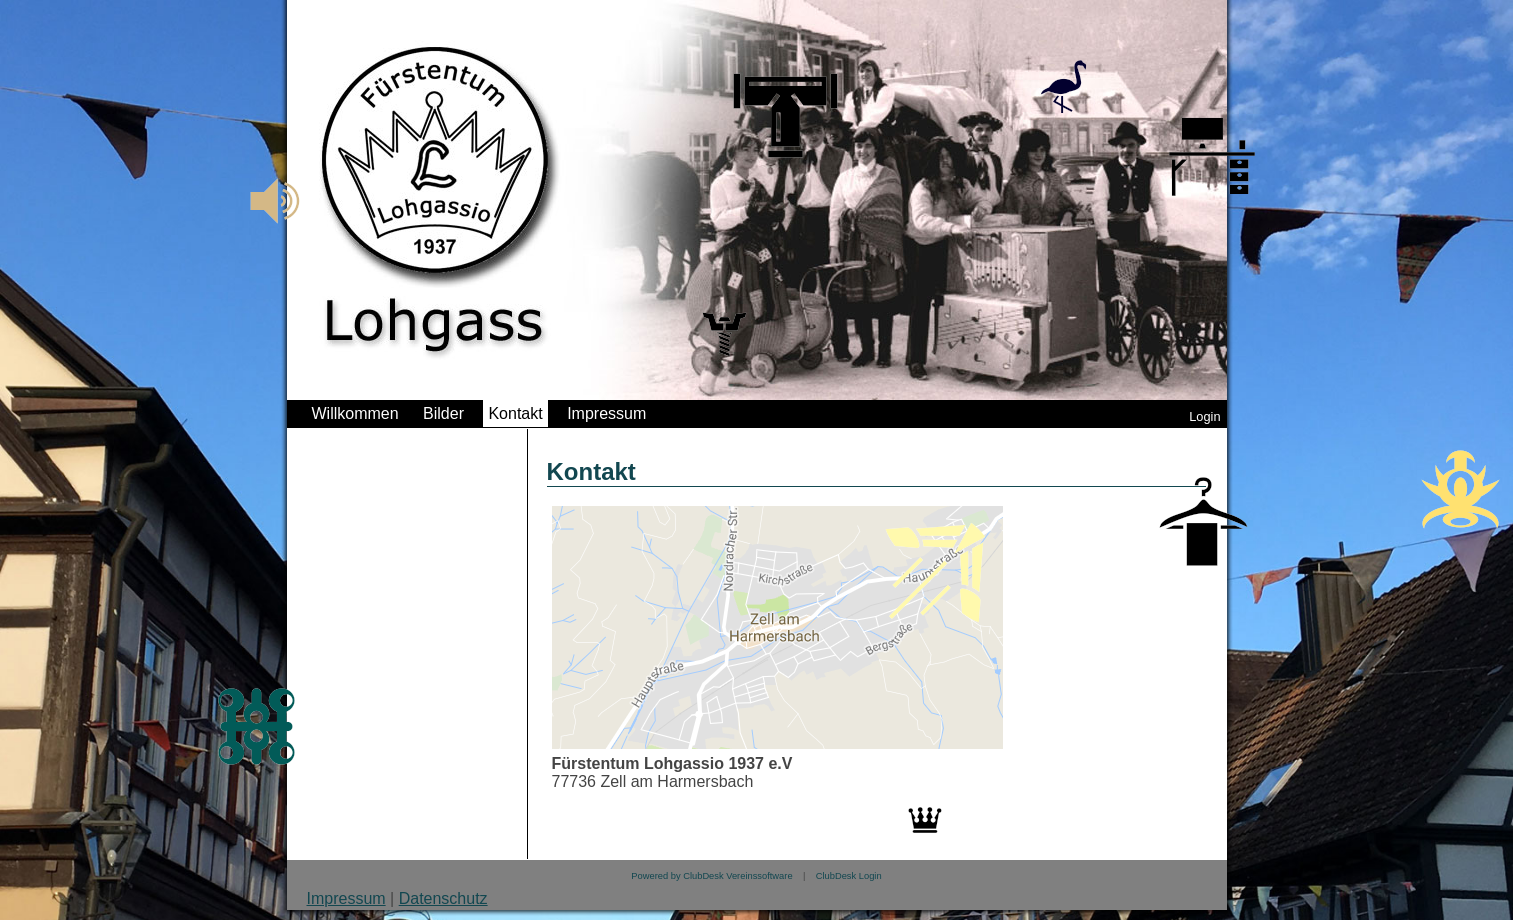  Describe the element at coordinates (925, 821) in the screenshot. I see `indicates premium or VIP membership status` at that location.